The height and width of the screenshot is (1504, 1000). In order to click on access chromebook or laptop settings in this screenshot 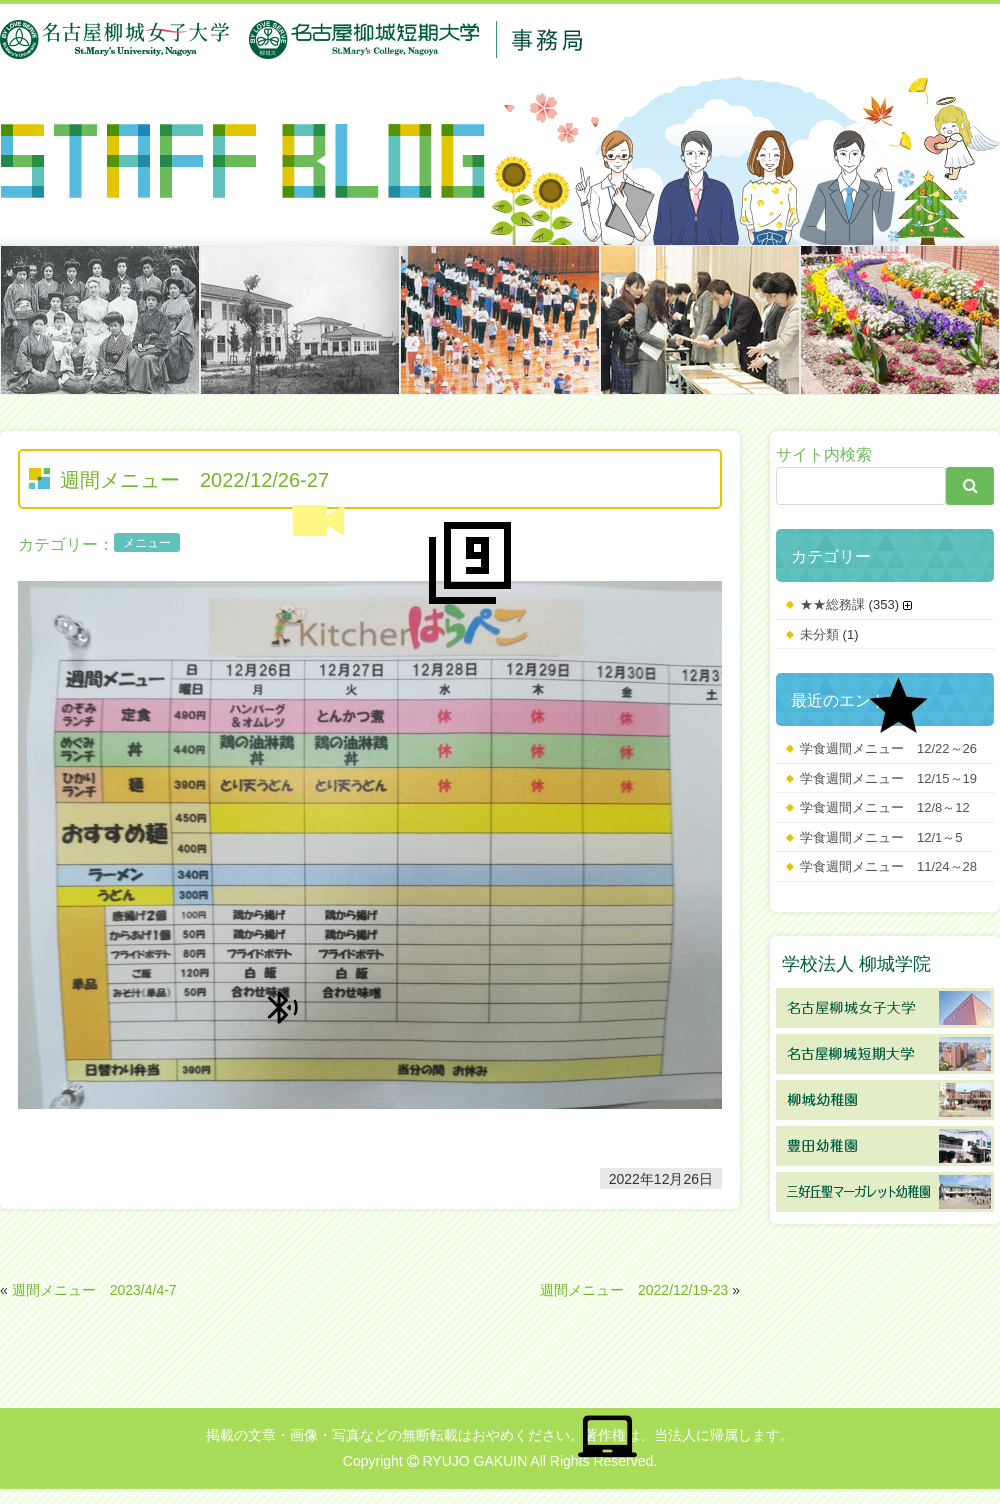, I will do `click(607, 1437)`.